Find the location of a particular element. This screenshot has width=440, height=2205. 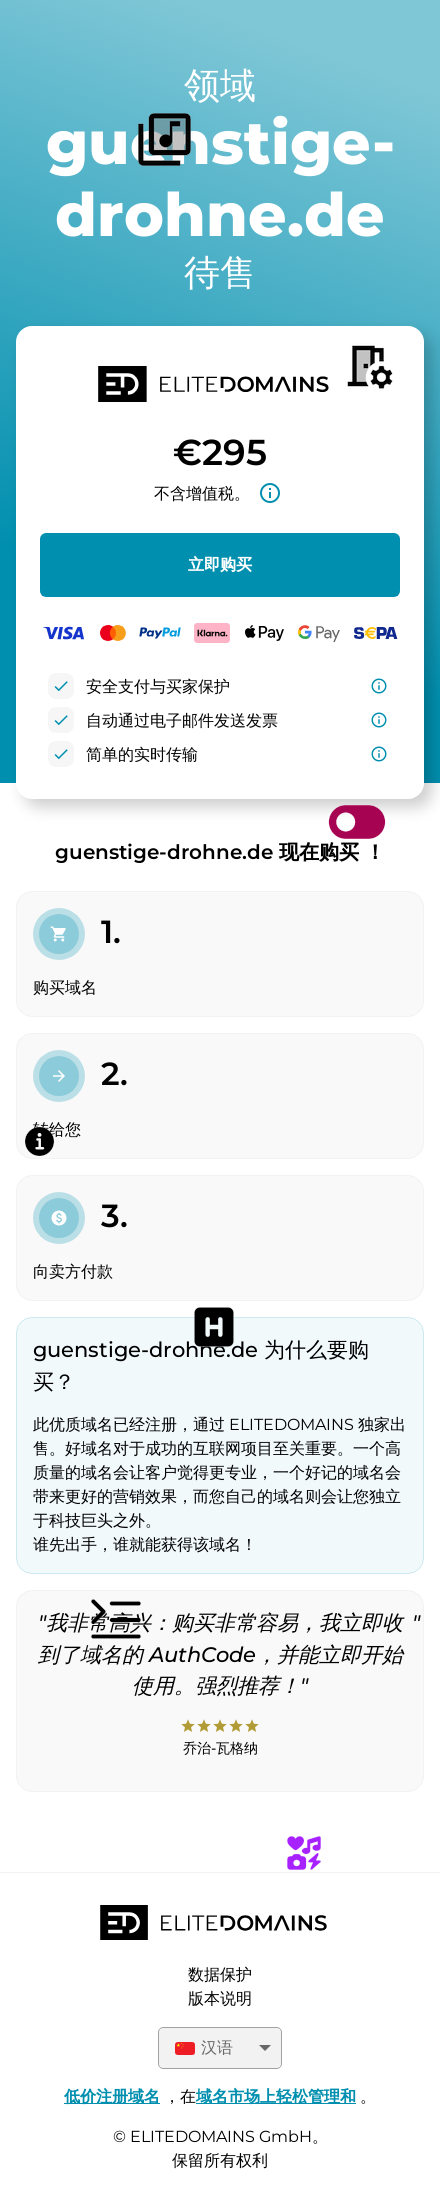

access your music library is located at coordinates (164, 139).